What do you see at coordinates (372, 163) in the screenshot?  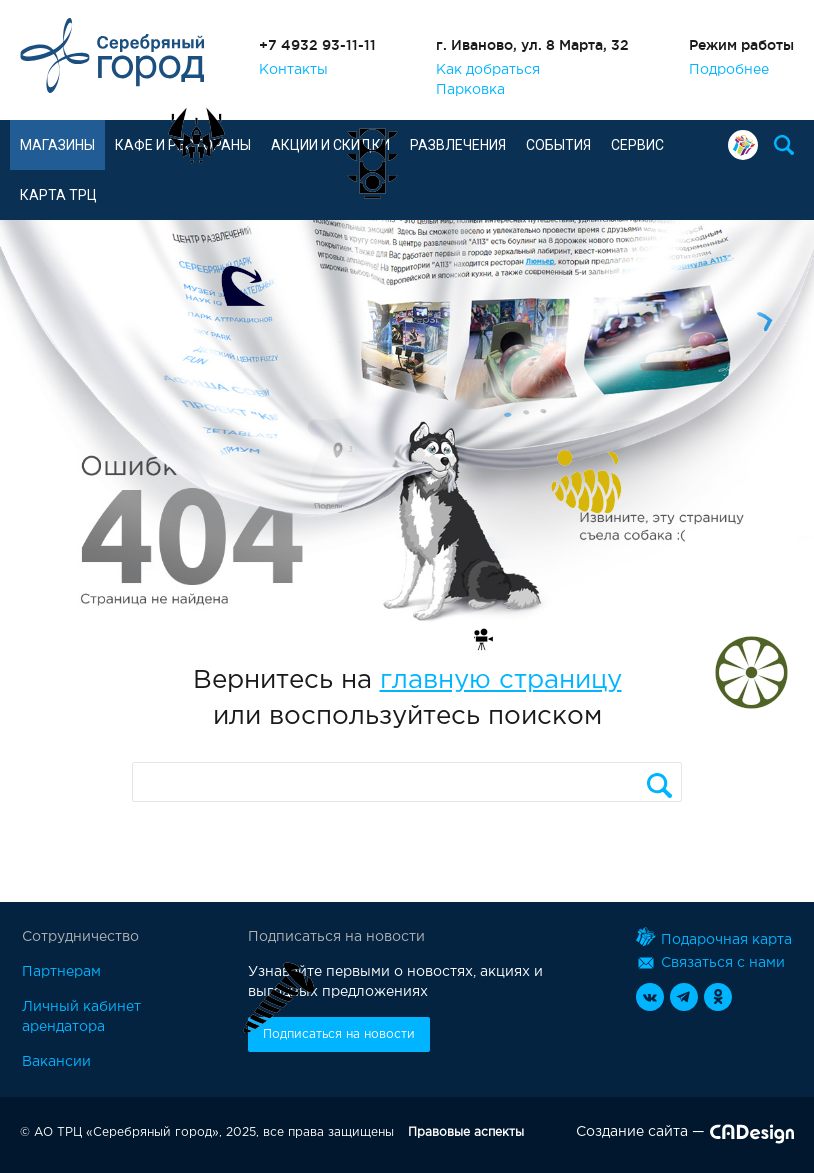 I see `indicates a process is complete and ready to proceed` at bounding box center [372, 163].